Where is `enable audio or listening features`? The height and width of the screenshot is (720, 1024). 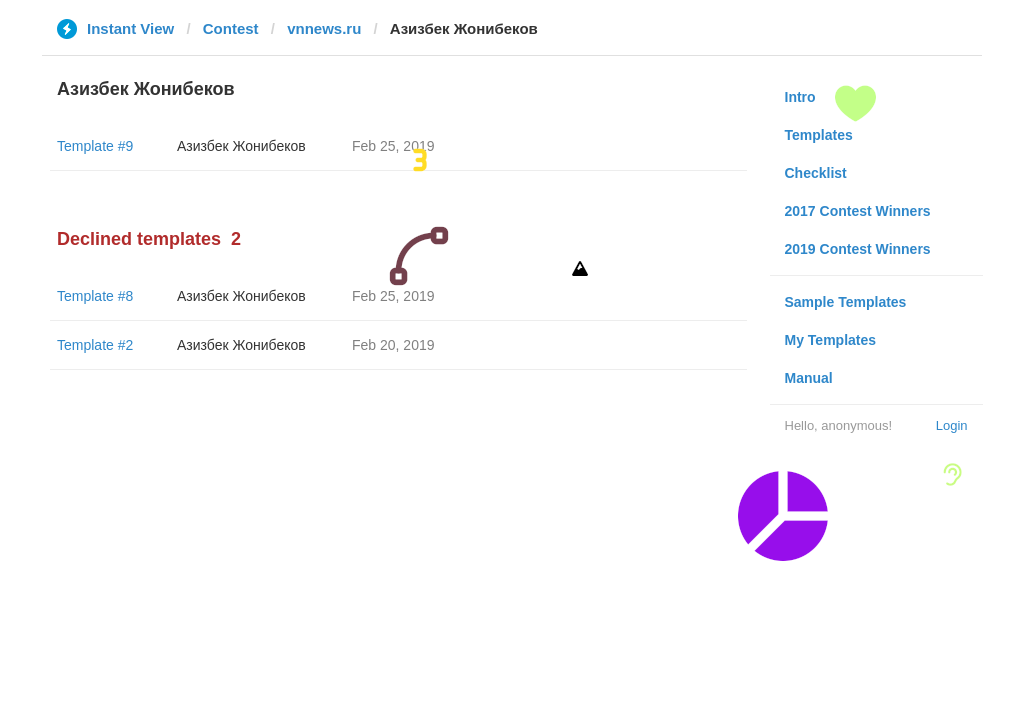 enable audio or listening features is located at coordinates (951, 474).